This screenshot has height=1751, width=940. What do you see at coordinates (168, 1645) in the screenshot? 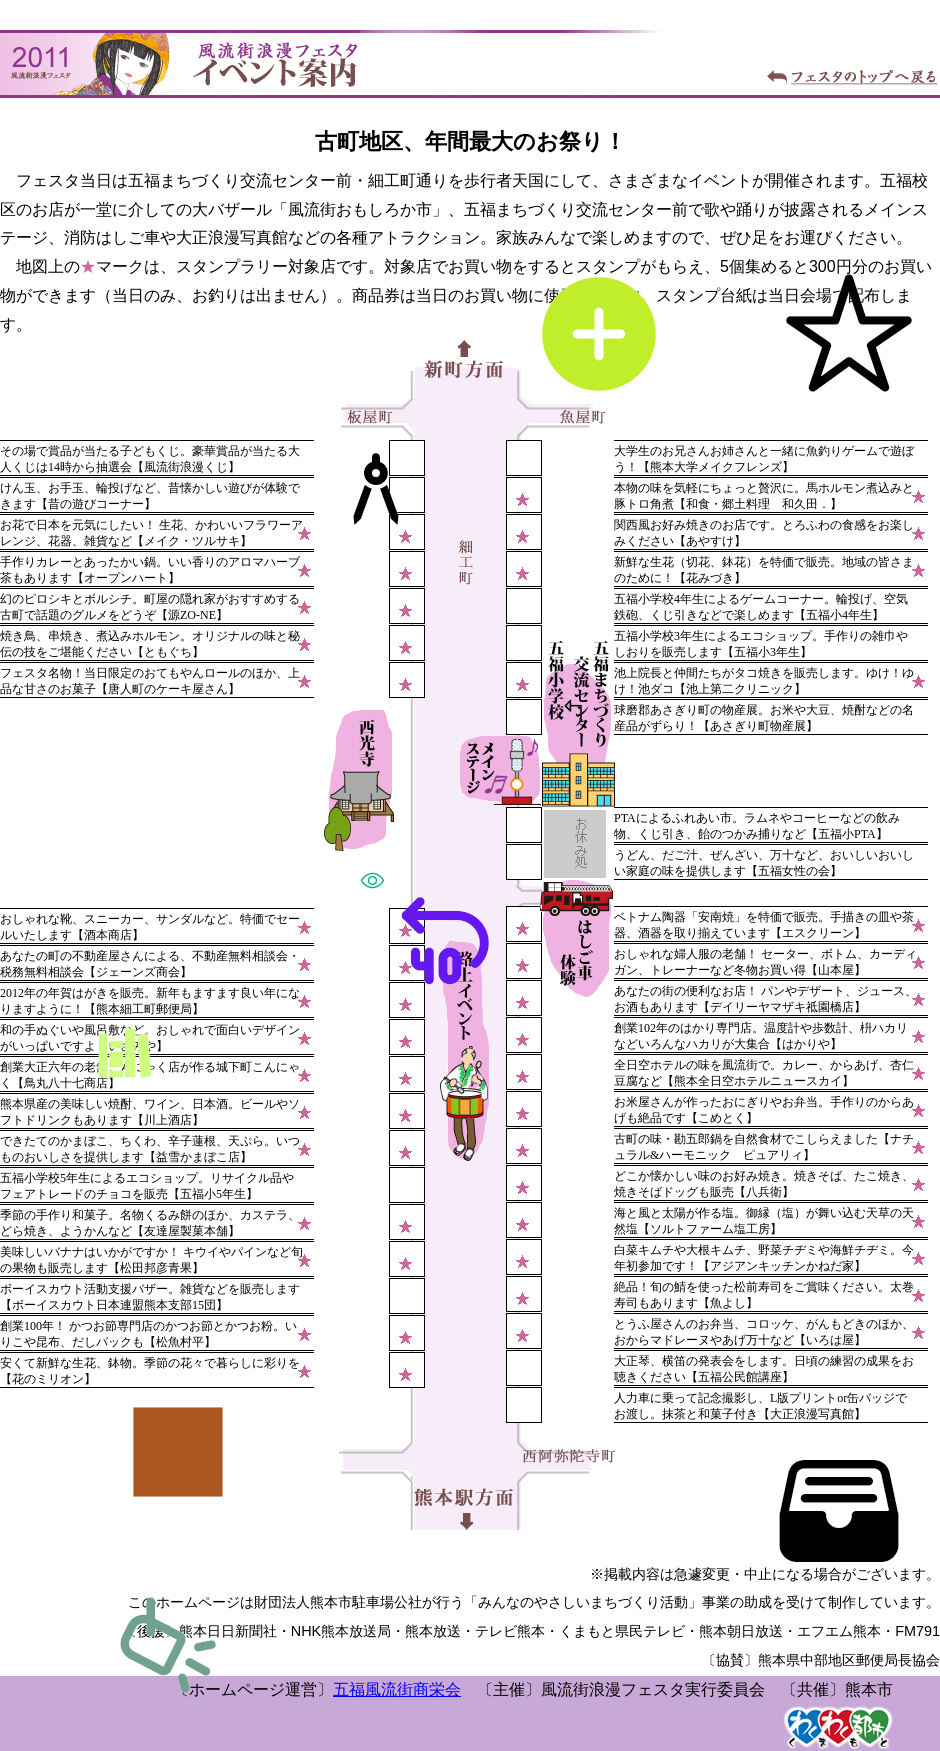
I see `spotlight or highlight feature` at bounding box center [168, 1645].